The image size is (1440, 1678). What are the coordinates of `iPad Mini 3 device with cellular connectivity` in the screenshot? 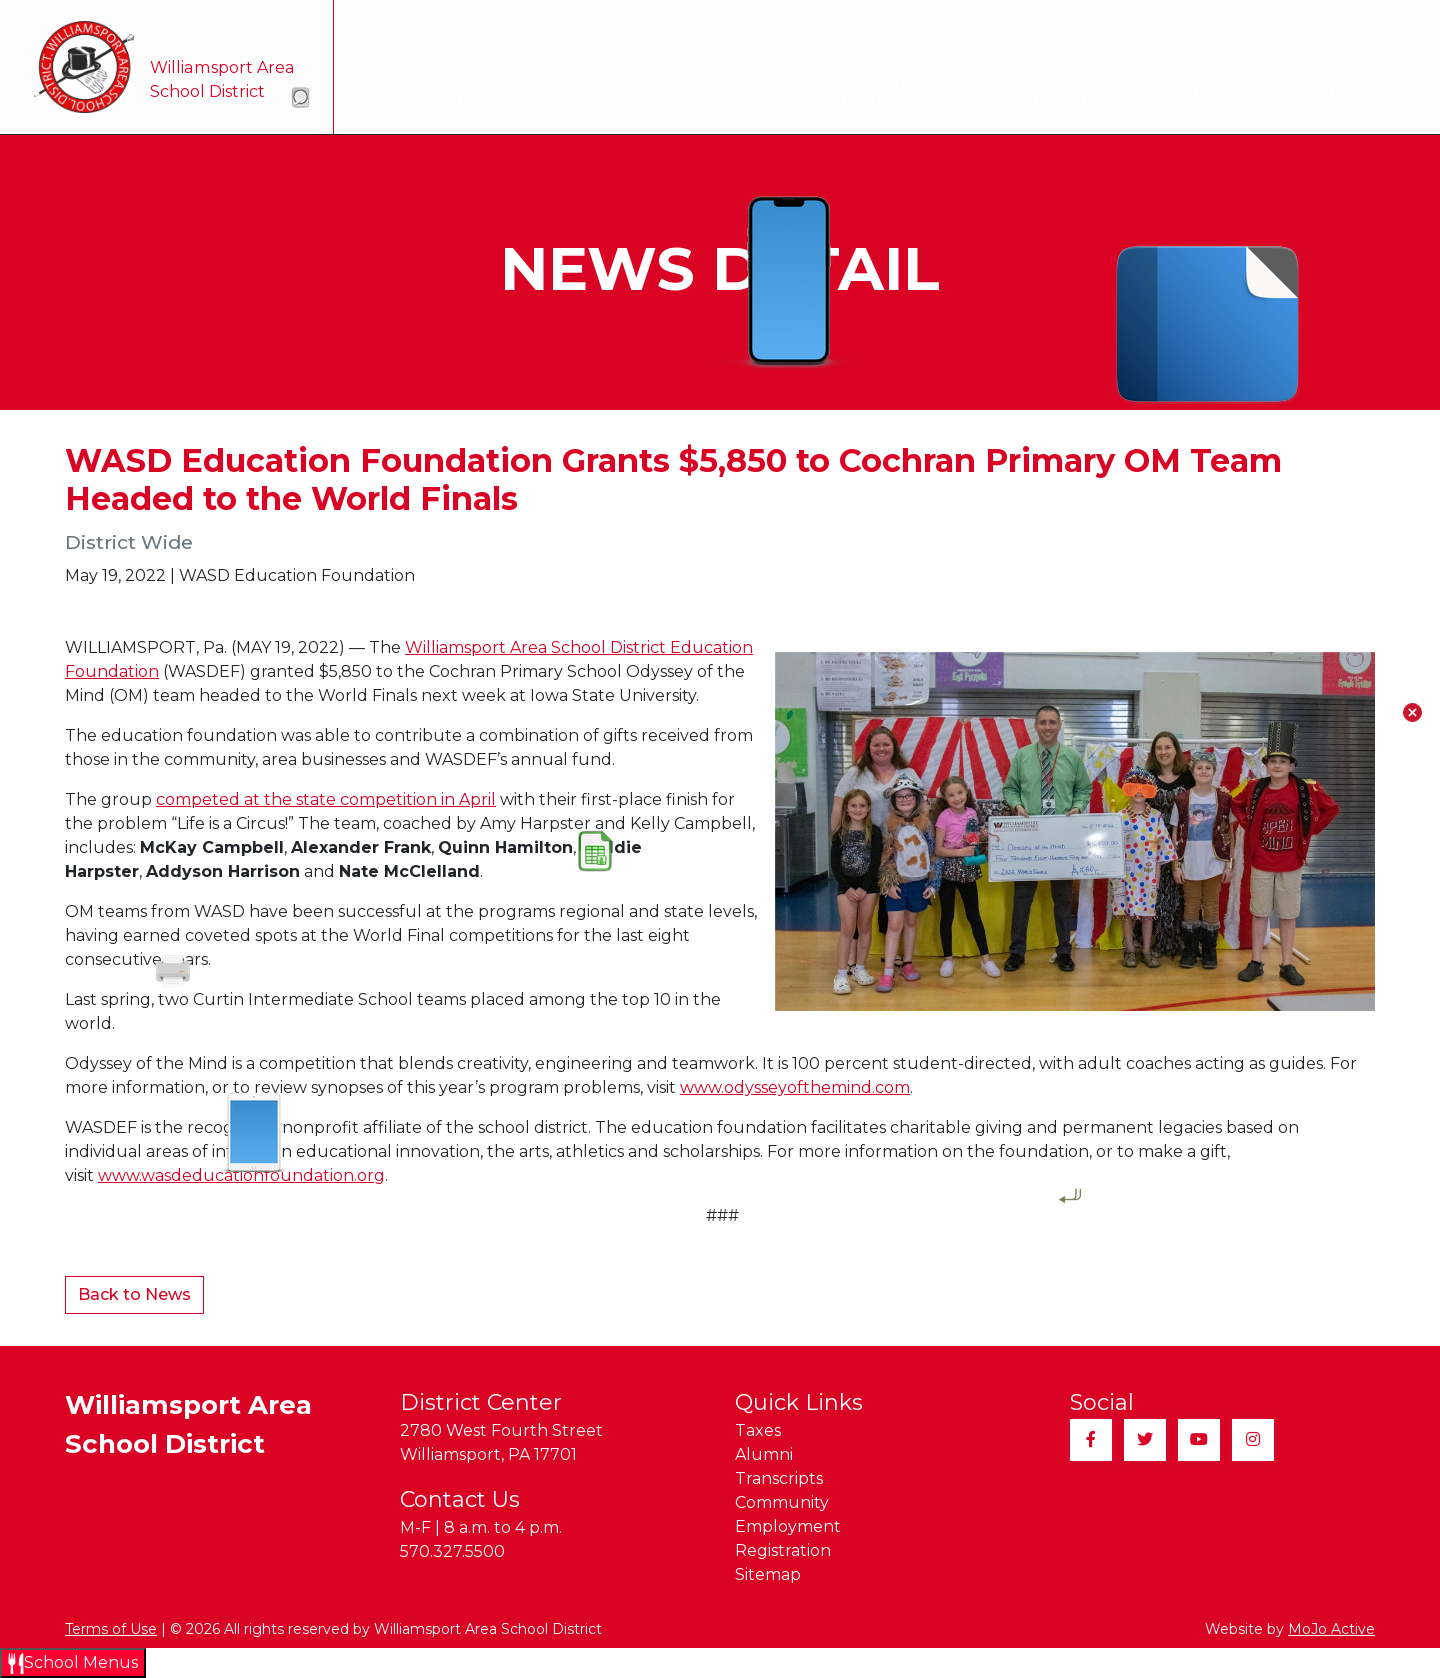 It's located at (254, 1125).